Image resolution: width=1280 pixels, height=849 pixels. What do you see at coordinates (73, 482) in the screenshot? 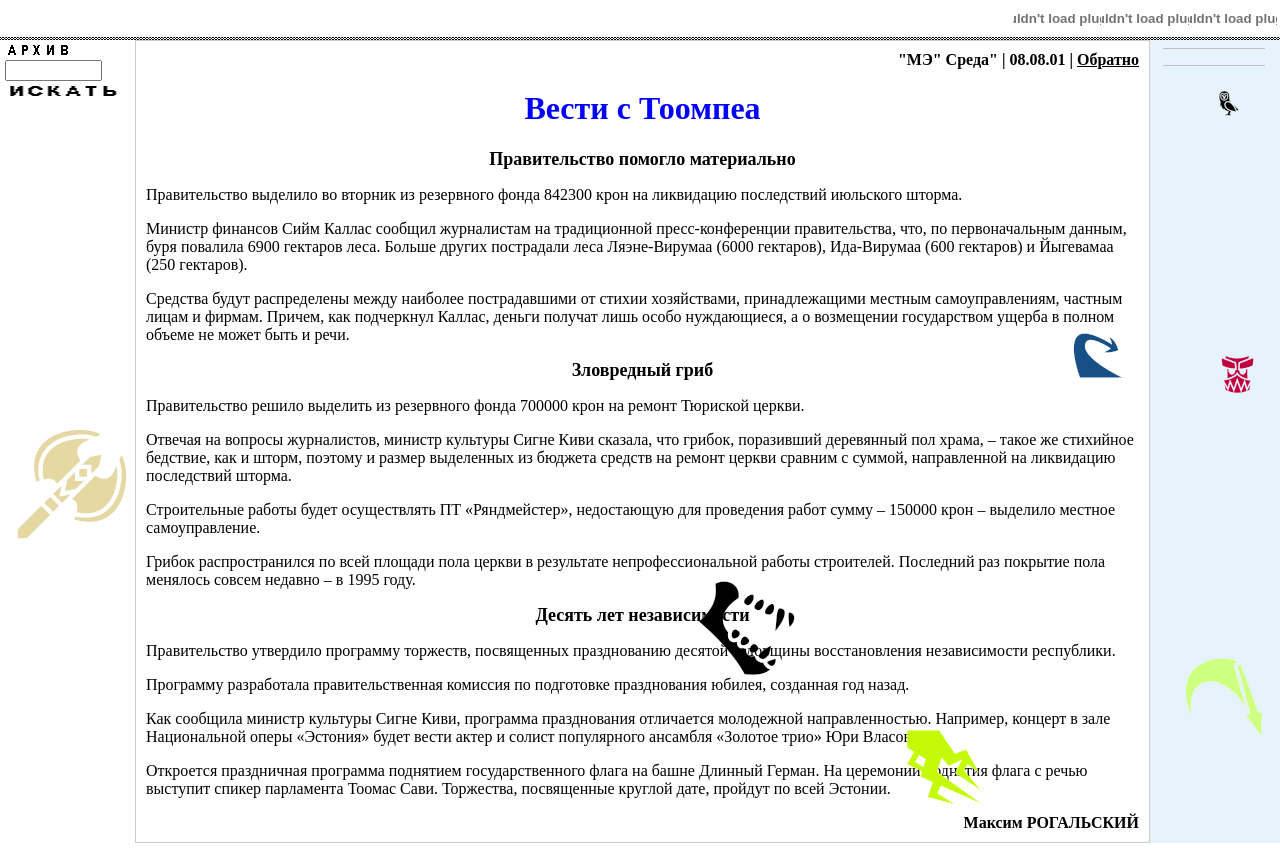
I see `select axe weapon or tool` at bounding box center [73, 482].